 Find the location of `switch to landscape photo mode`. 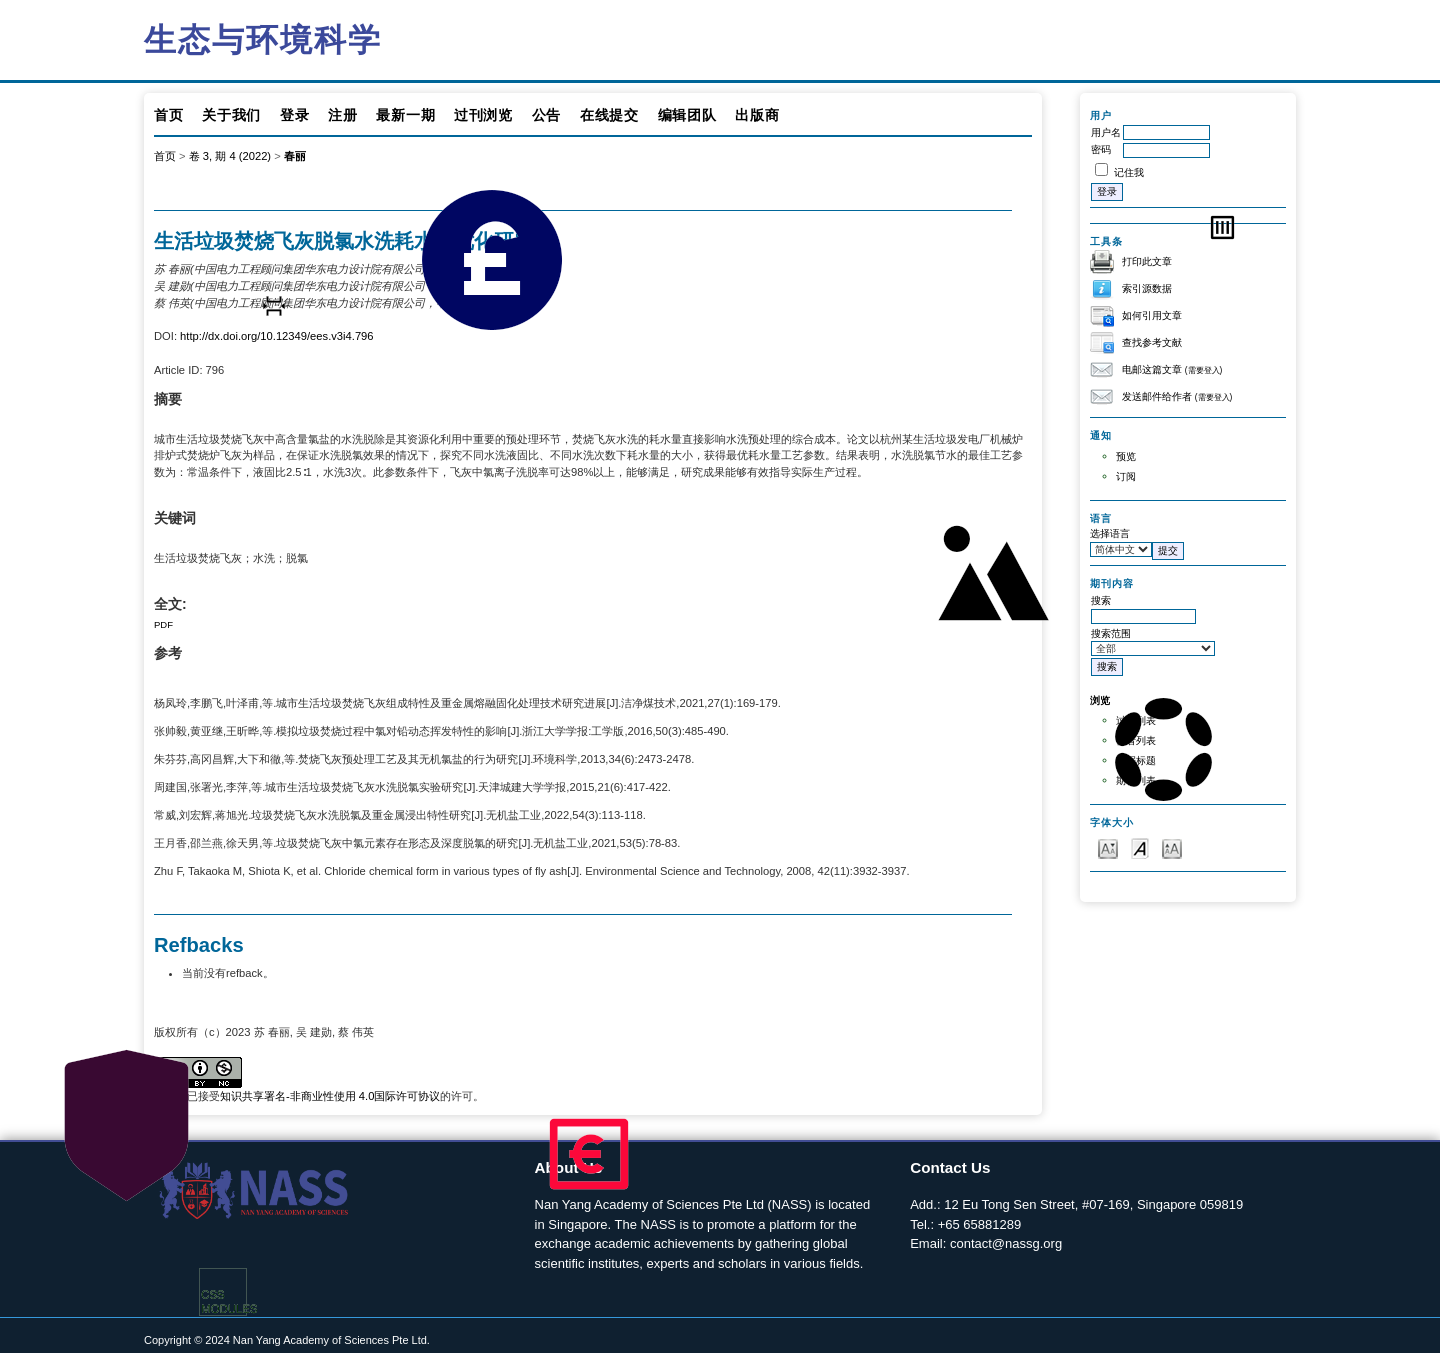

switch to landscape photo mode is located at coordinates (991, 573).